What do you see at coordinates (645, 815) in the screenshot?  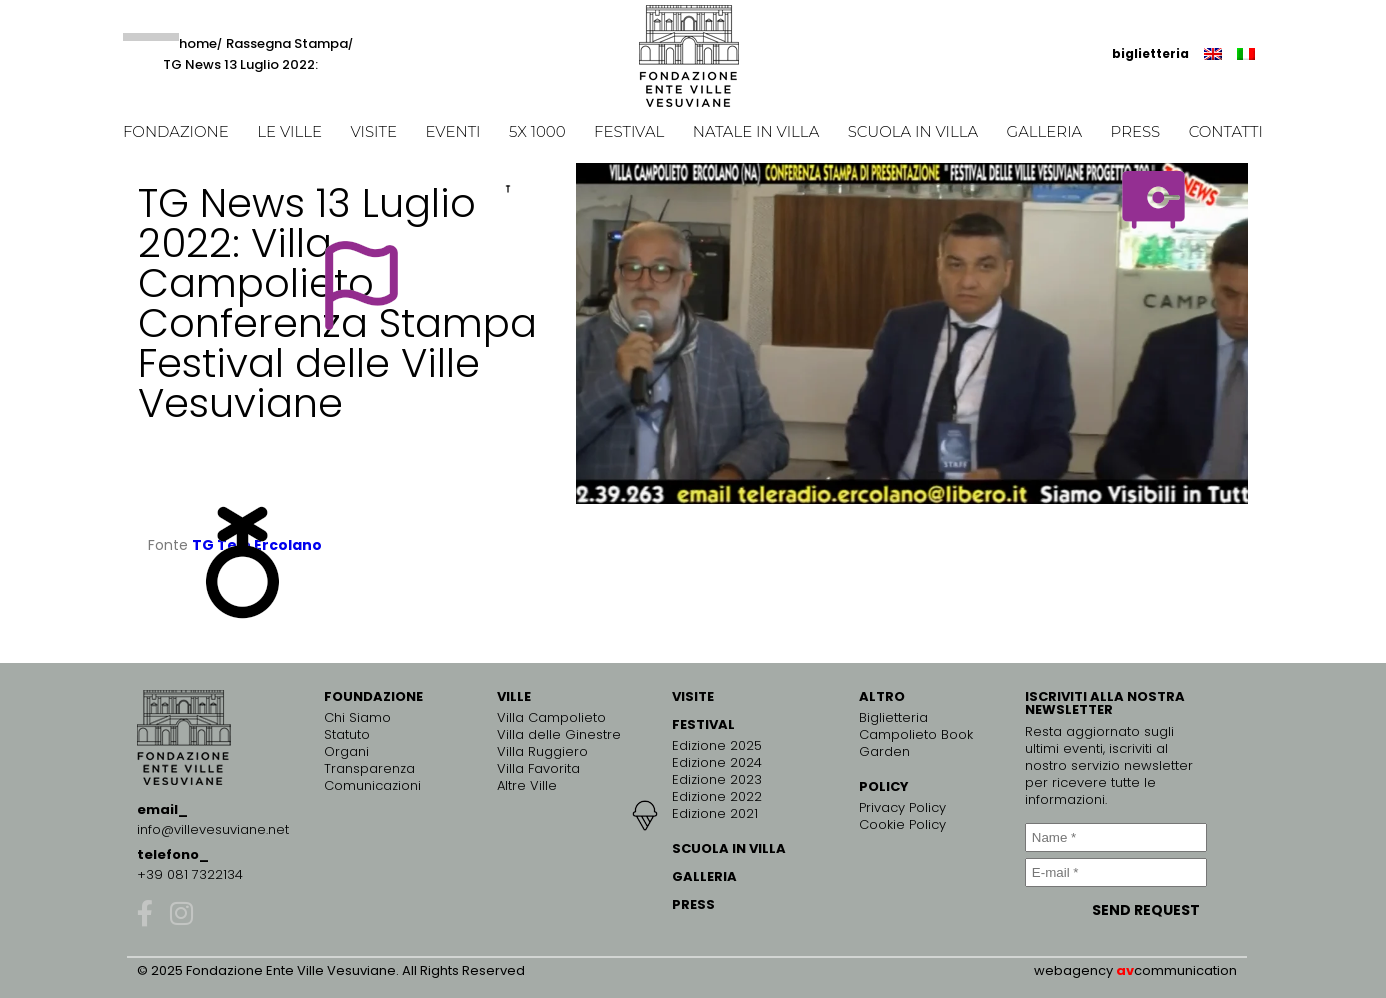 I see `browse desserts or frozen treats category` at bounding box center [645, 815].